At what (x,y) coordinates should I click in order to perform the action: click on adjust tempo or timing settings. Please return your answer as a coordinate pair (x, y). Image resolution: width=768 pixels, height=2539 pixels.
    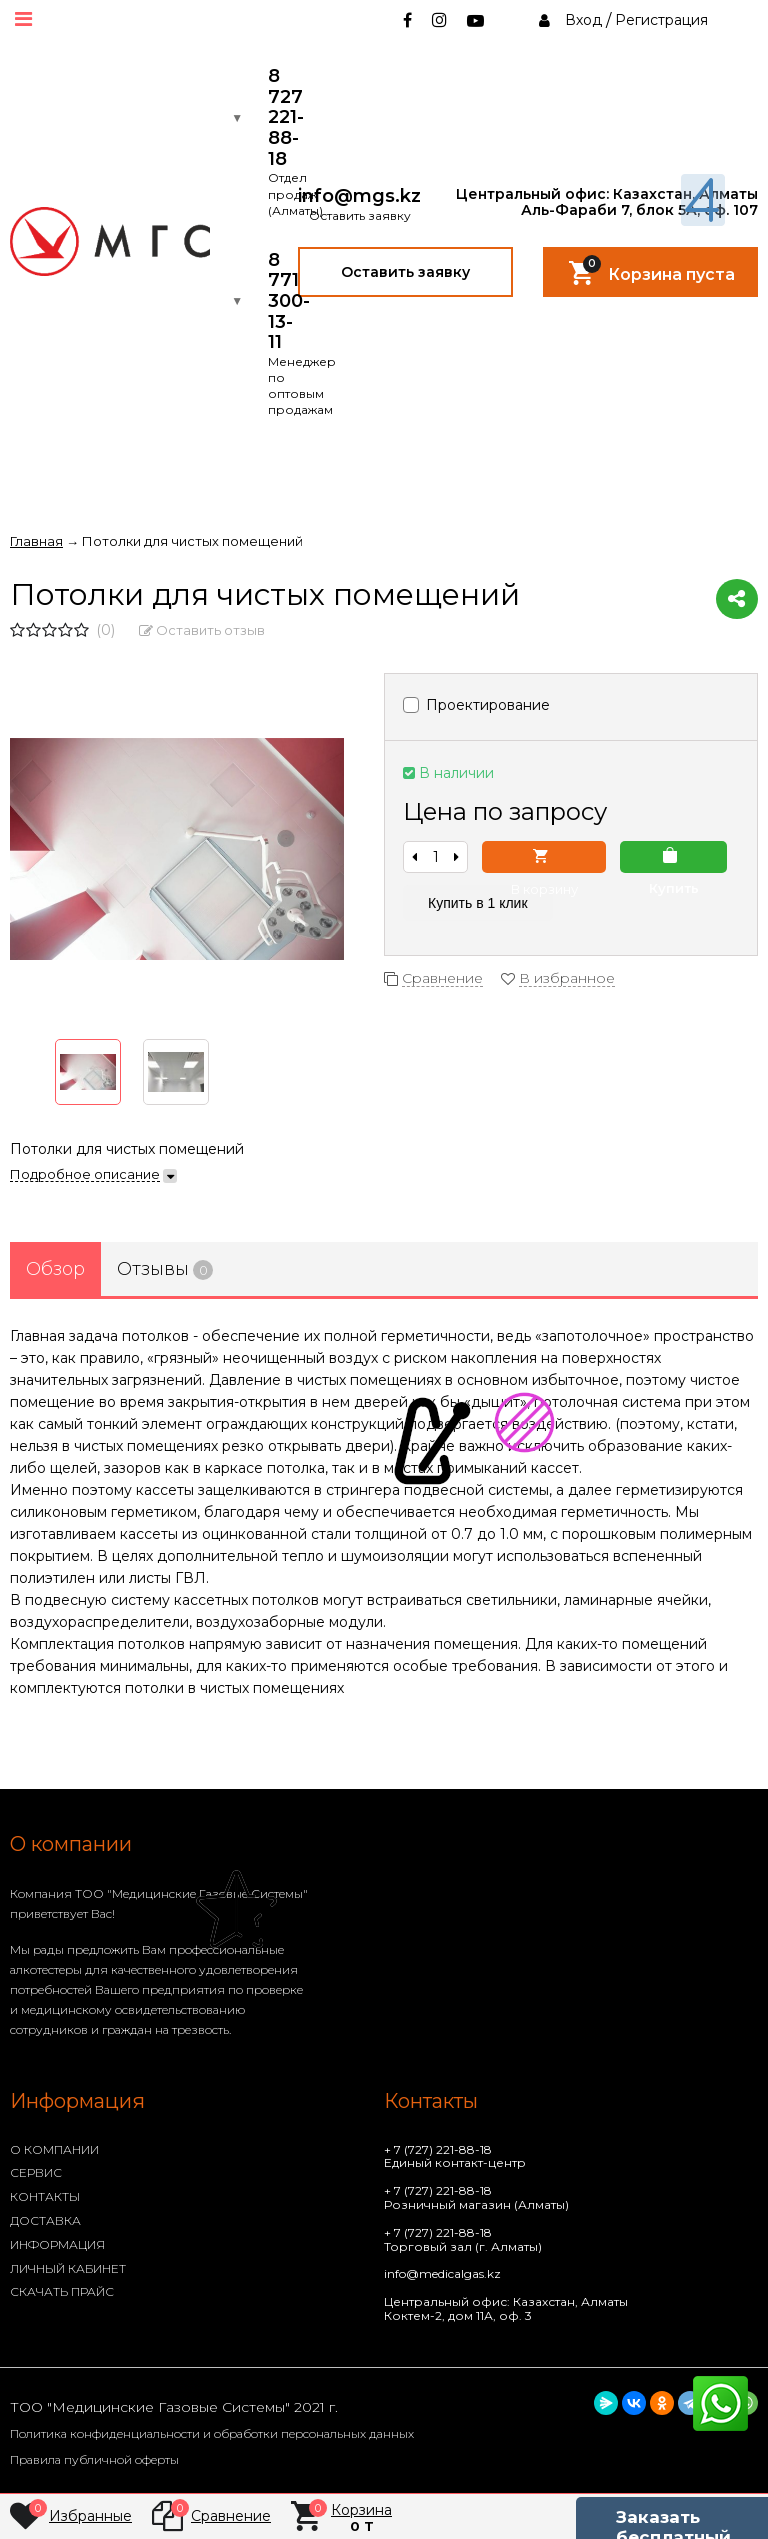
    Looking at the image, I should click on (427, 1441).